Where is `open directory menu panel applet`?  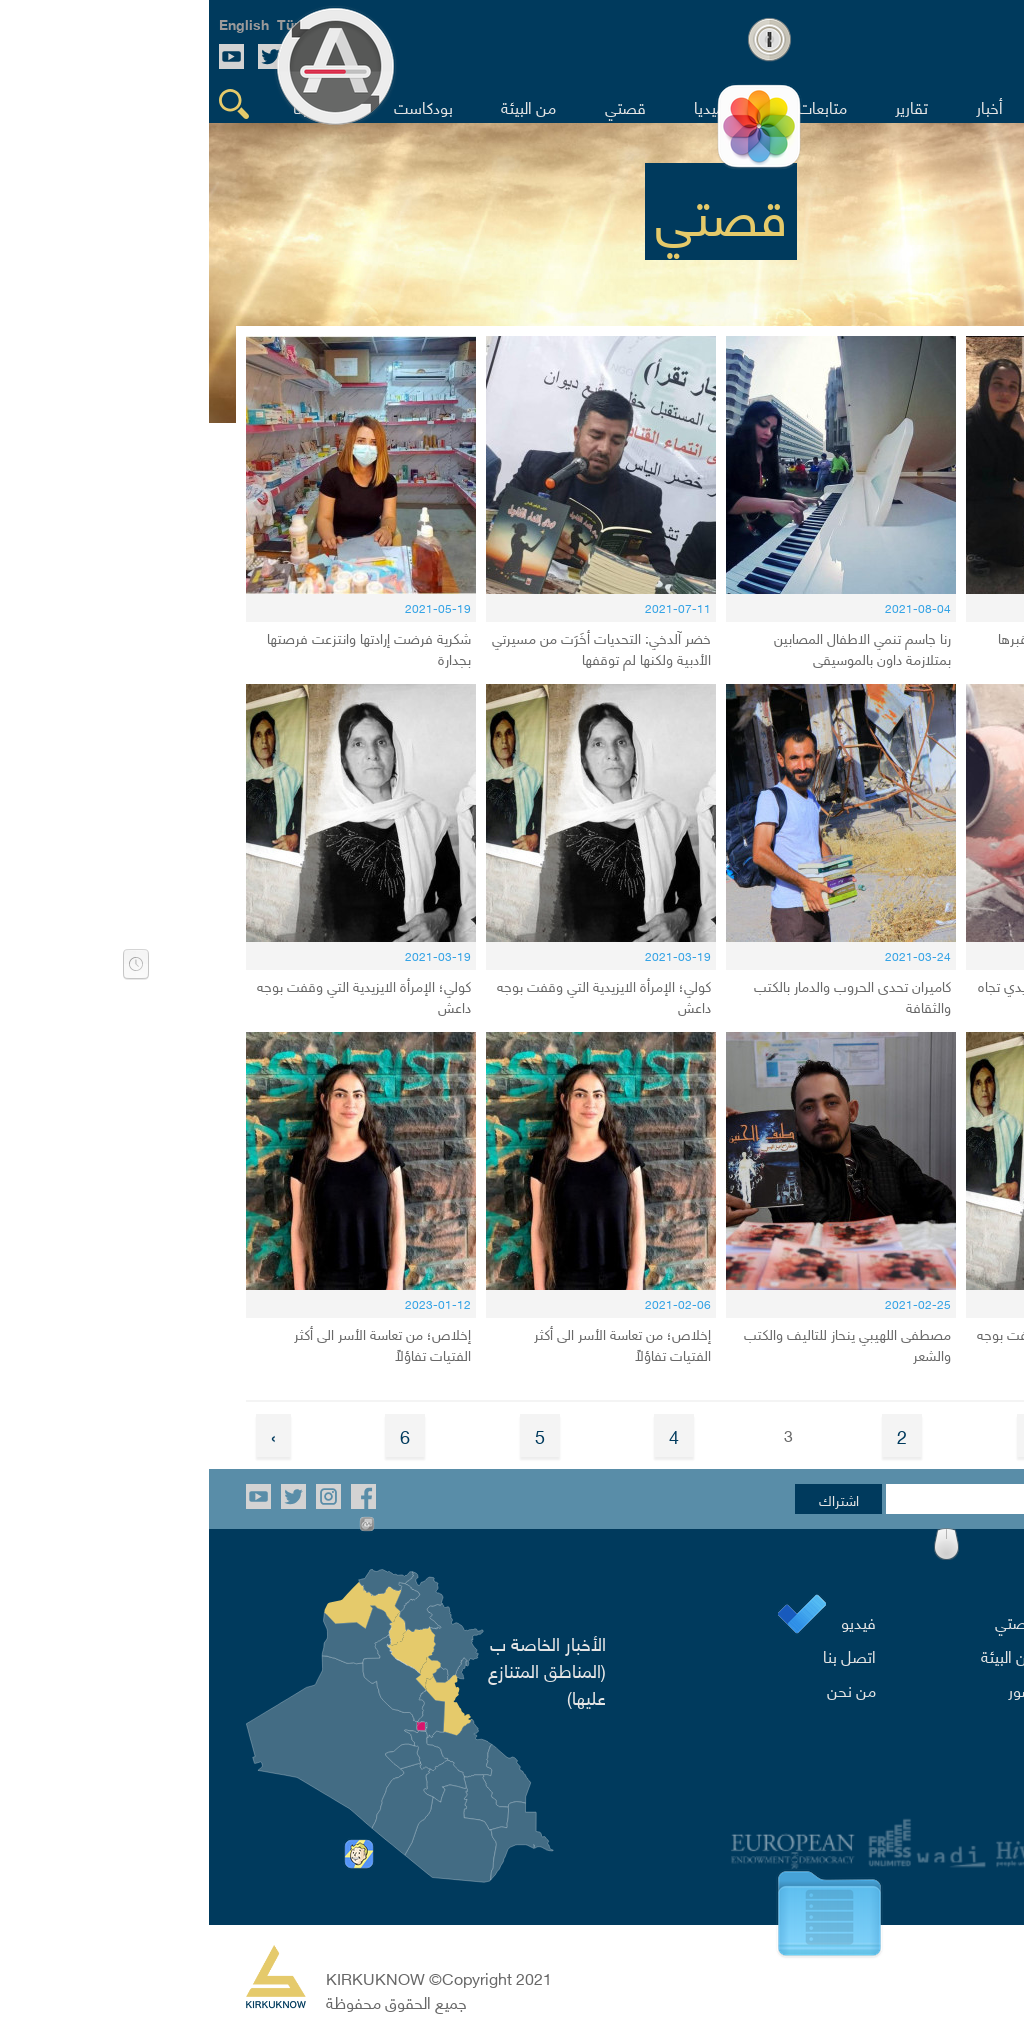 open directory menu panel applet is located at coordinates (829, 1913).